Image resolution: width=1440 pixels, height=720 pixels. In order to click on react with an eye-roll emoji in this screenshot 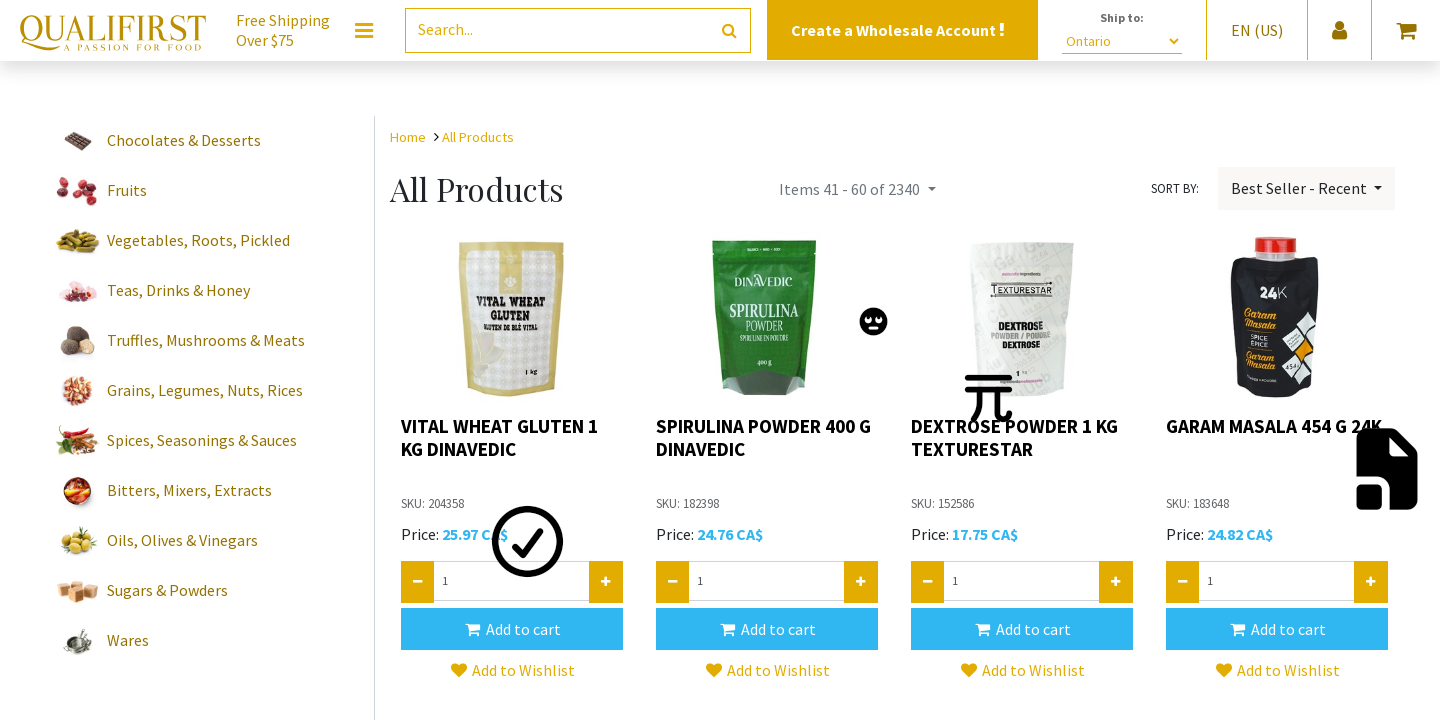, I will do `click(873, 321)`.